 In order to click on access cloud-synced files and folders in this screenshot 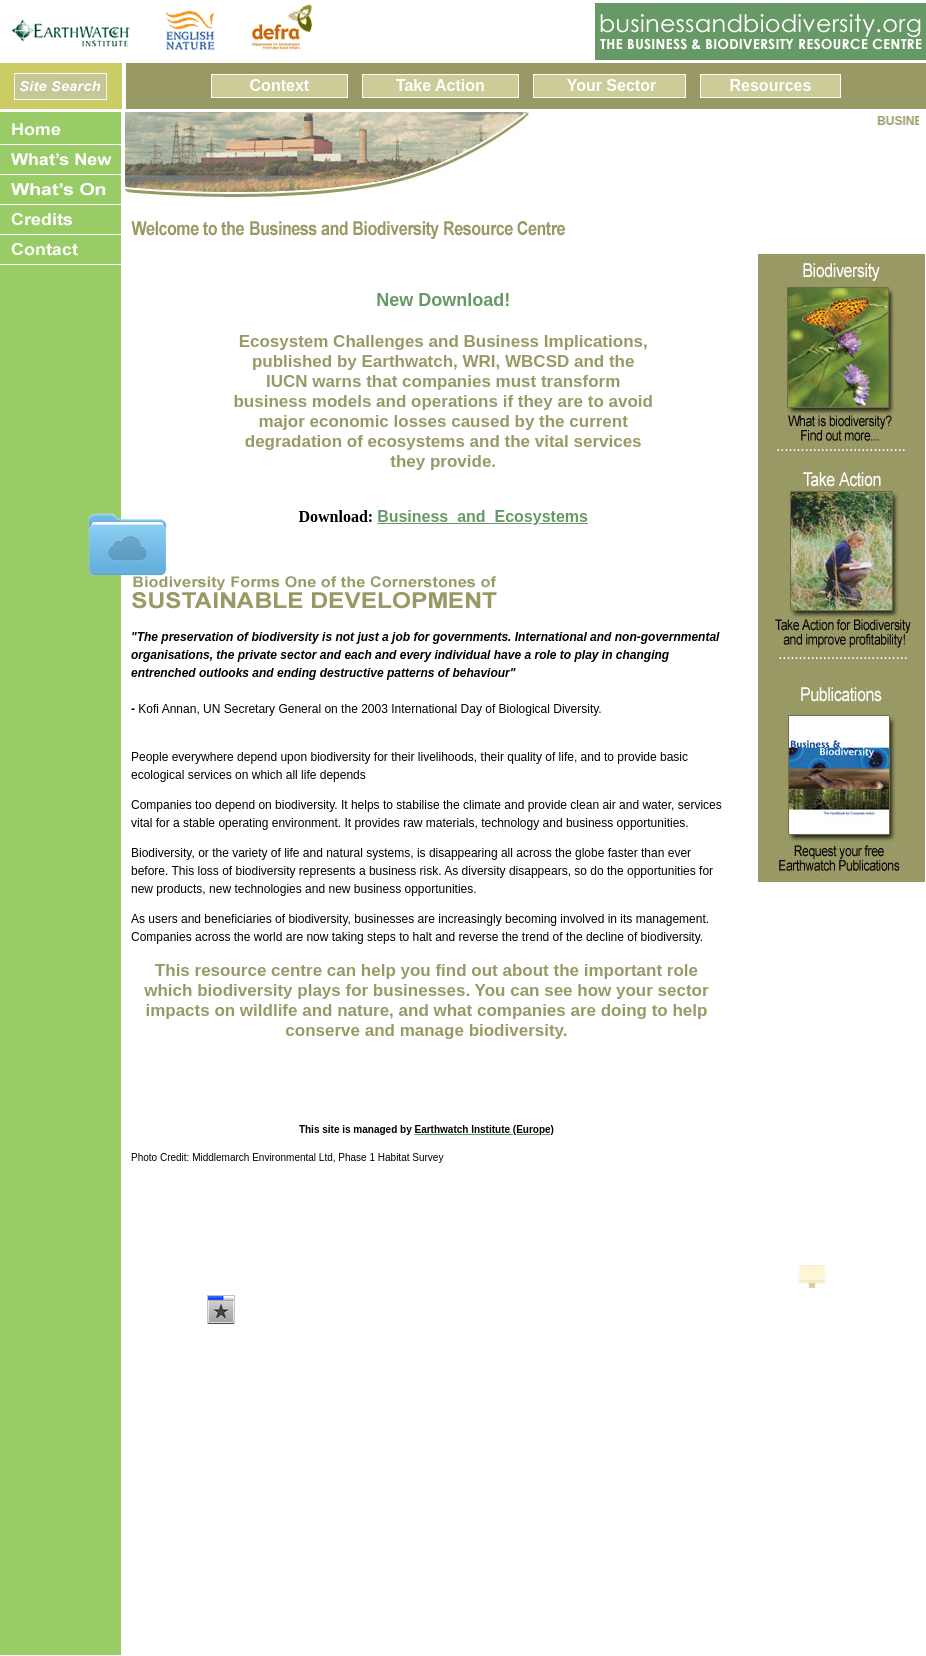, I will do `click(127, 544)`.